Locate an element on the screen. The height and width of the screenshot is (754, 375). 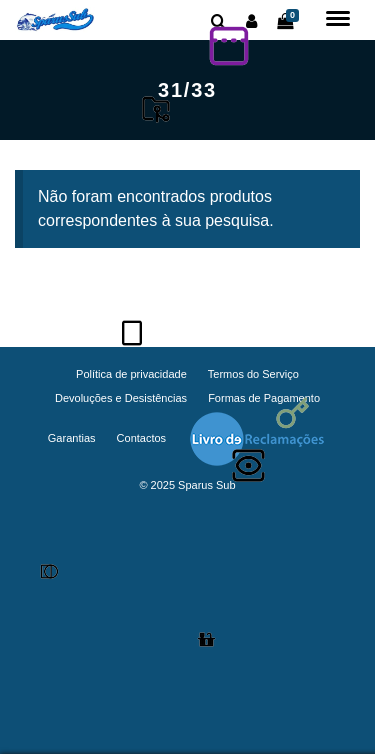
toggle optional top panel visibility is located at coordinates (229, 46).